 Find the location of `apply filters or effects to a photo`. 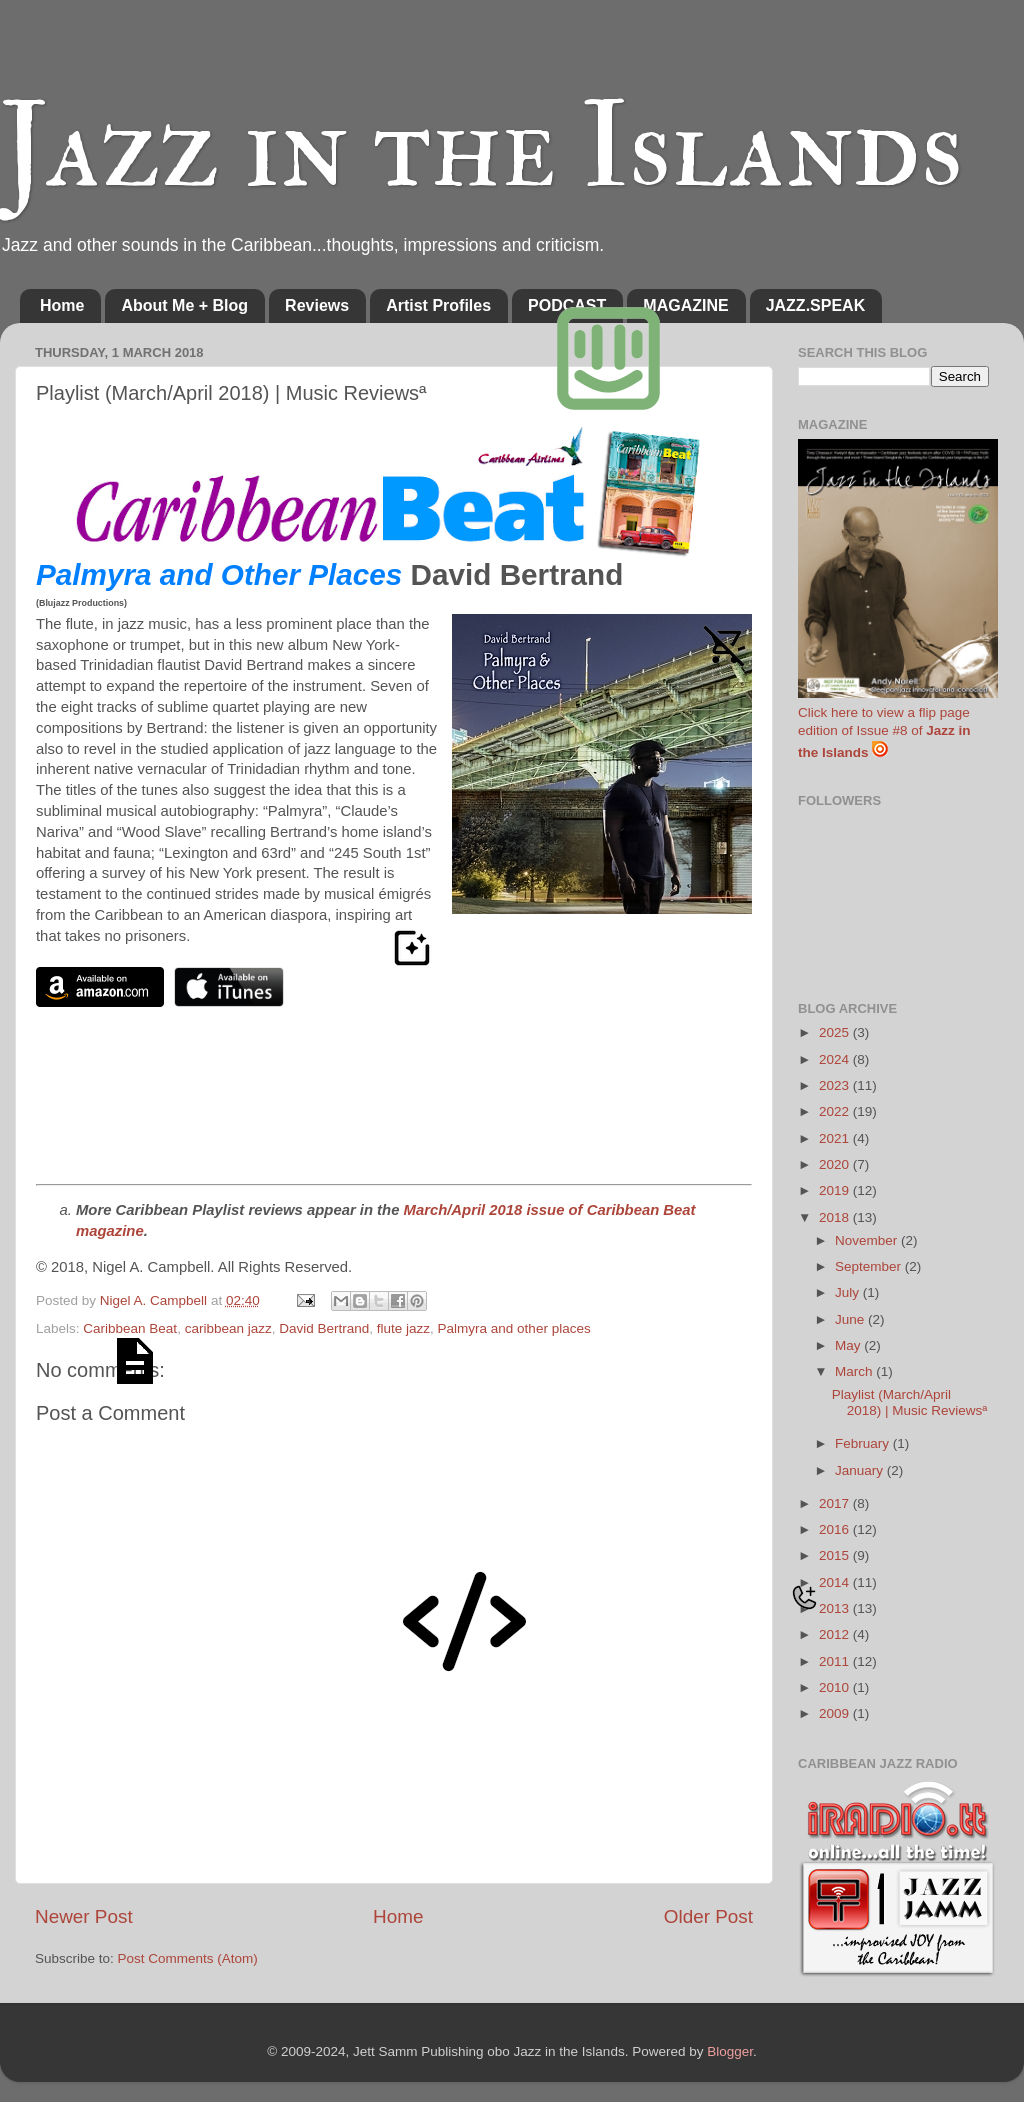

apply filters or effects to a photo is located at coordinates (412, 948).